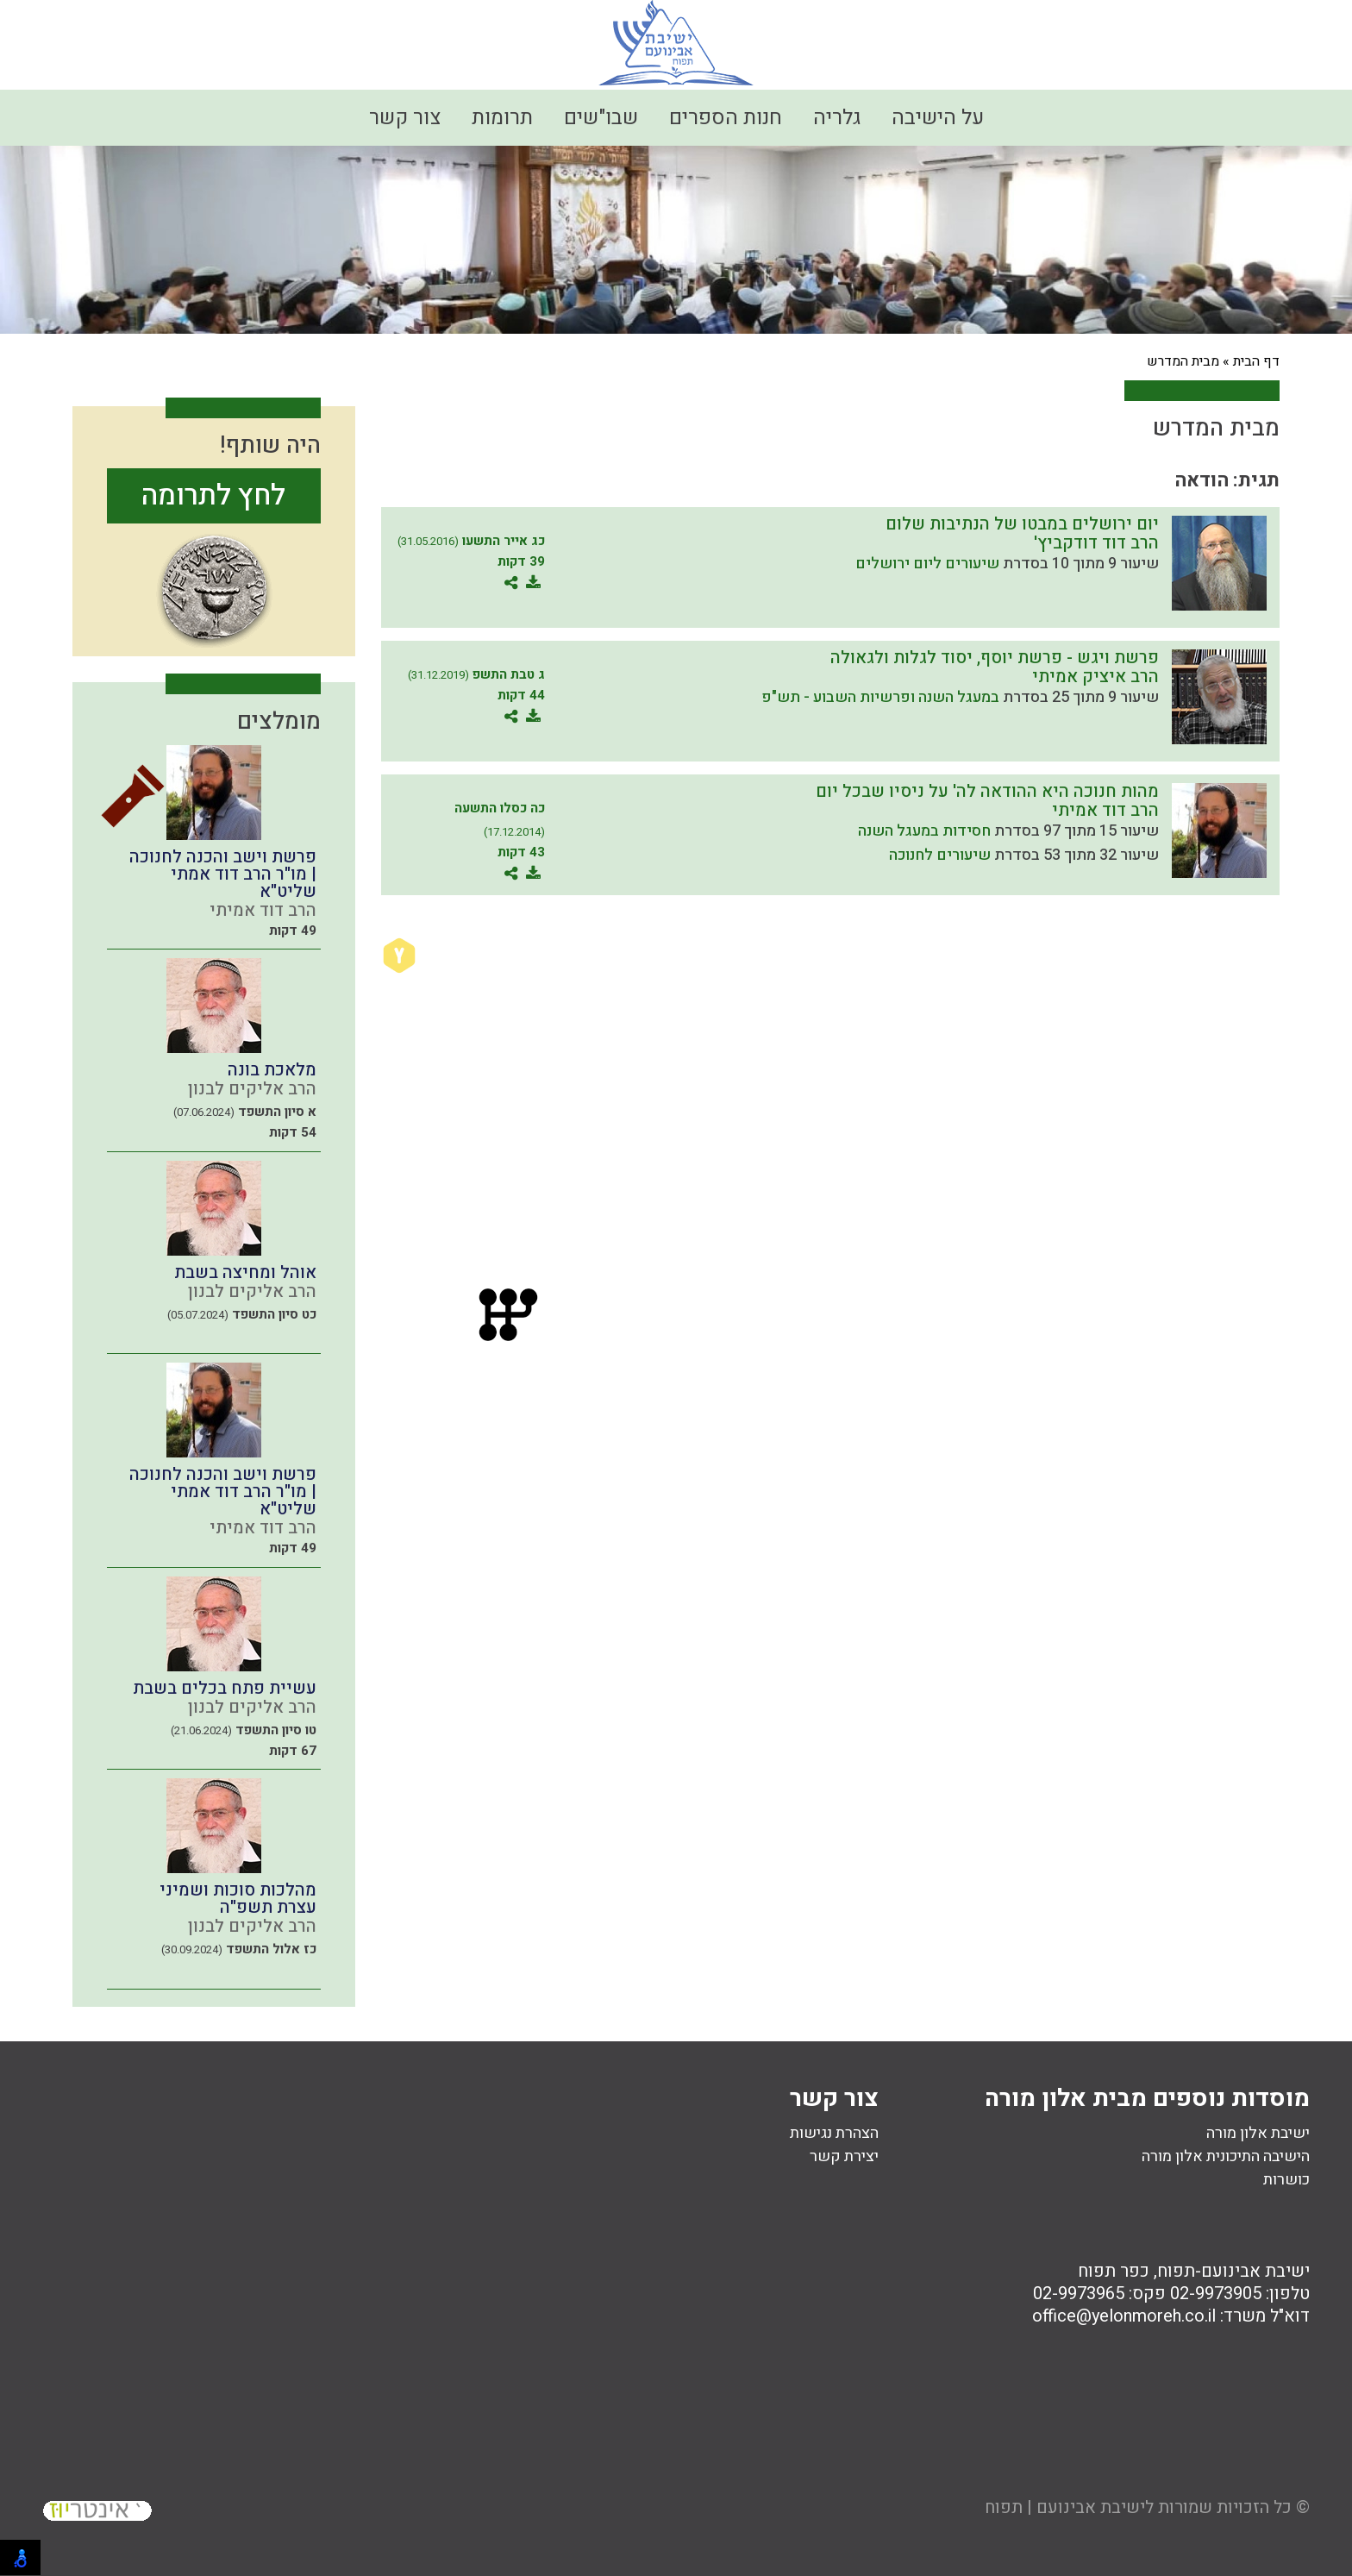  I want to click on toggle flashlight on/off, so click(133, 796).